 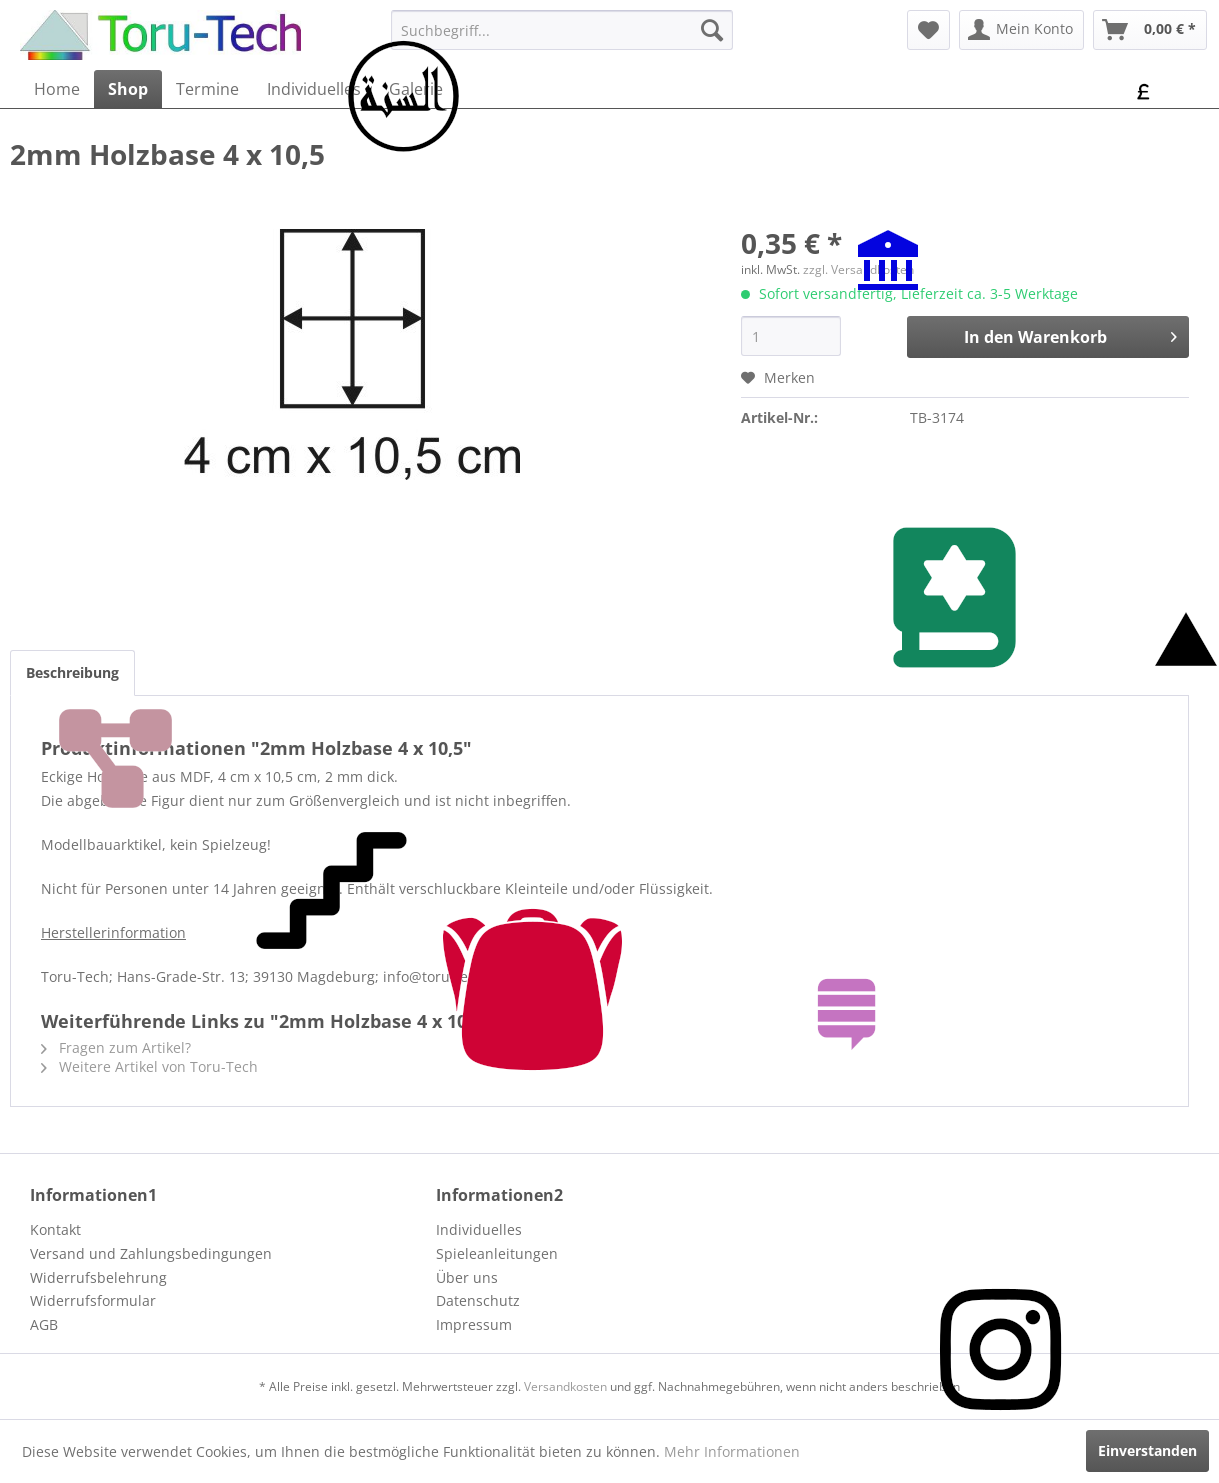 I want to click on stack exchange logo, so click(x=846, y=1014).